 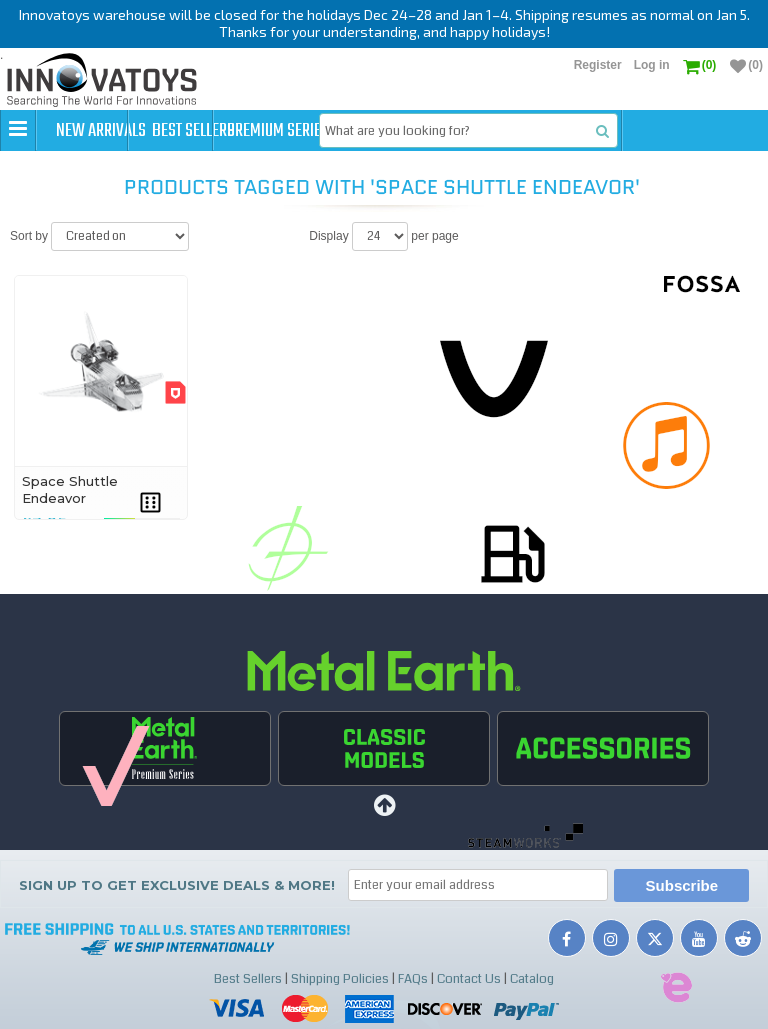 I want to click on access steamworks developer portal, so click(x=525, y=835).